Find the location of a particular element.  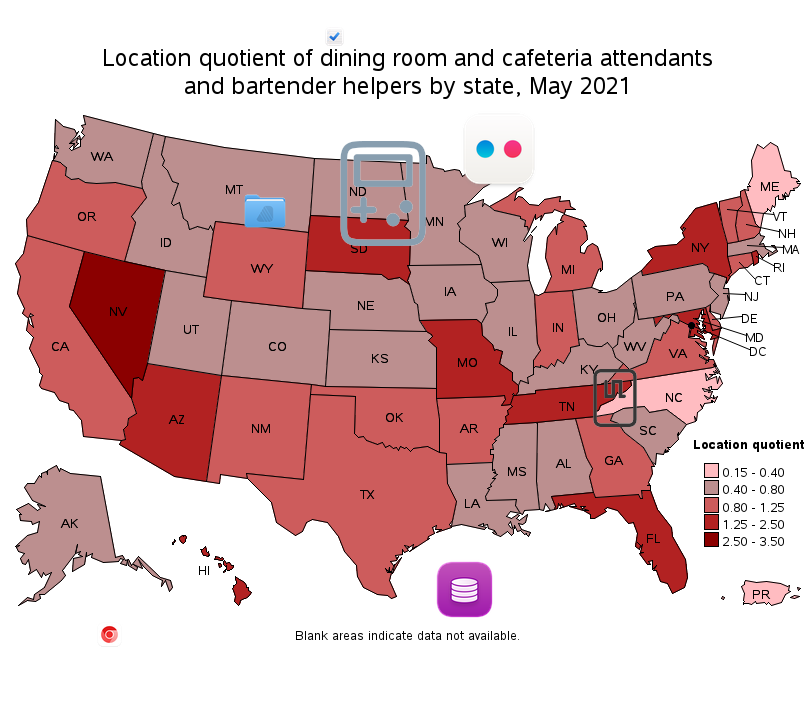

open the games app is located at coordinates (386, 193).